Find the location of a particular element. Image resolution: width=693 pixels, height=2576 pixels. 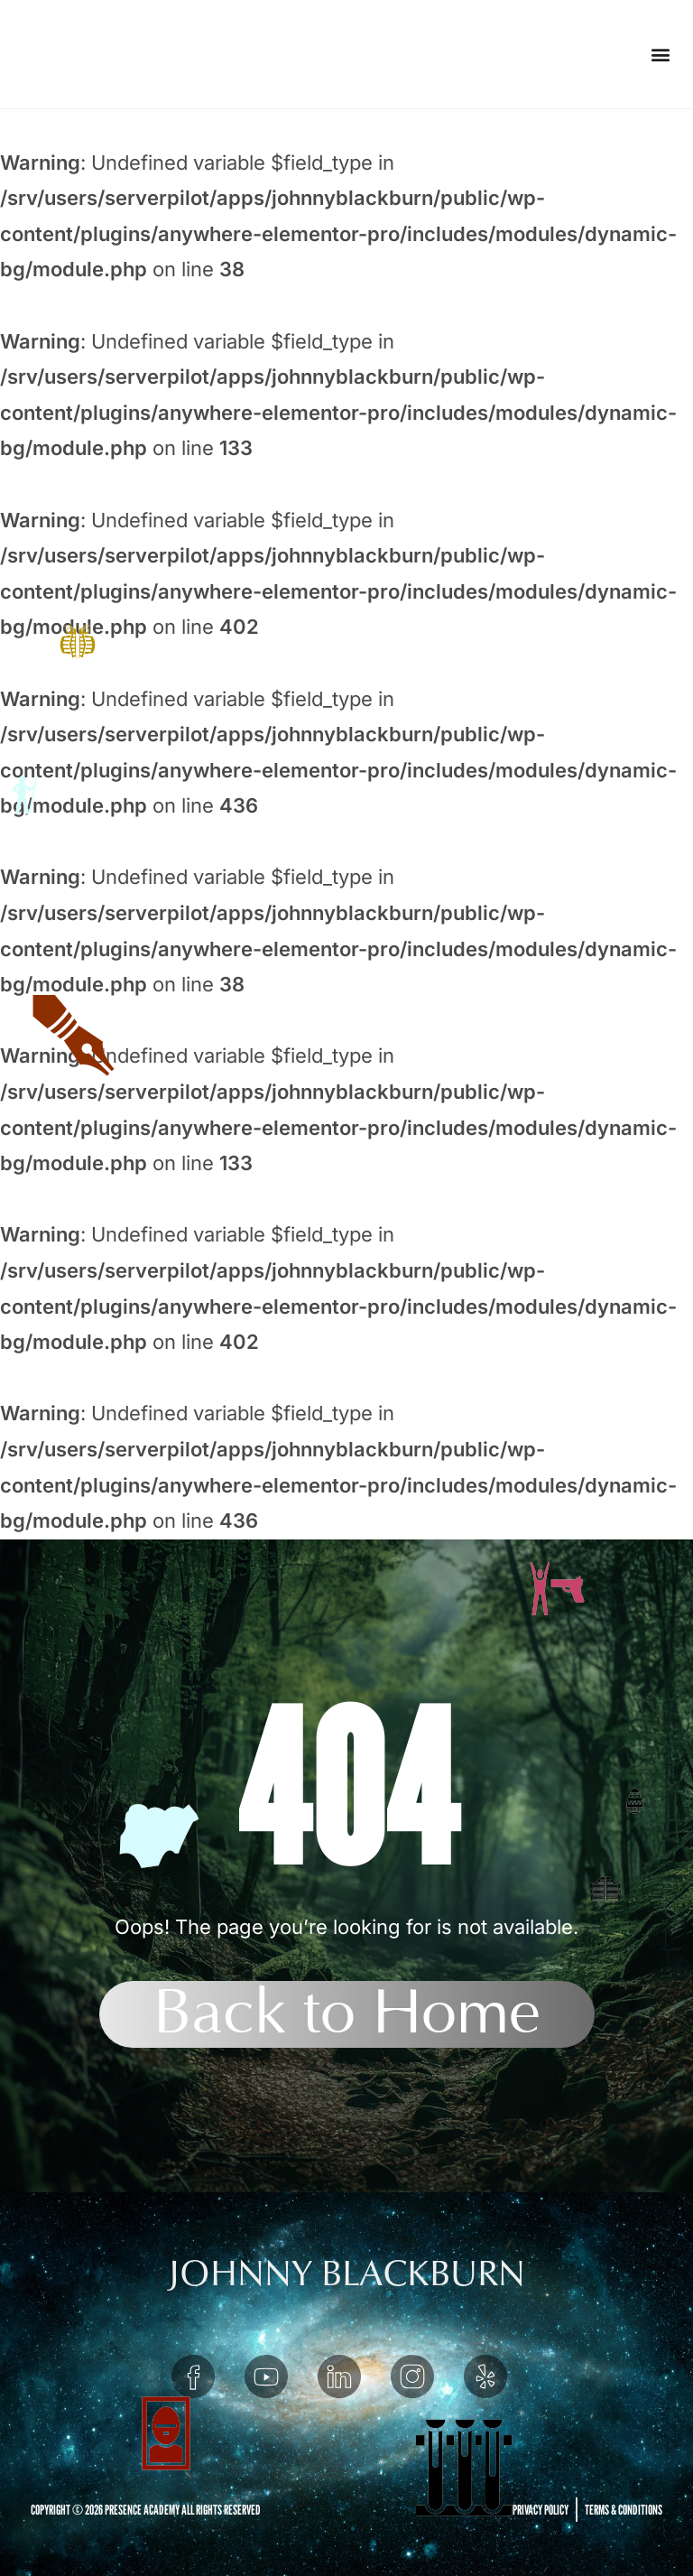

compose a new document or note is located at coordinates (73, 1035).